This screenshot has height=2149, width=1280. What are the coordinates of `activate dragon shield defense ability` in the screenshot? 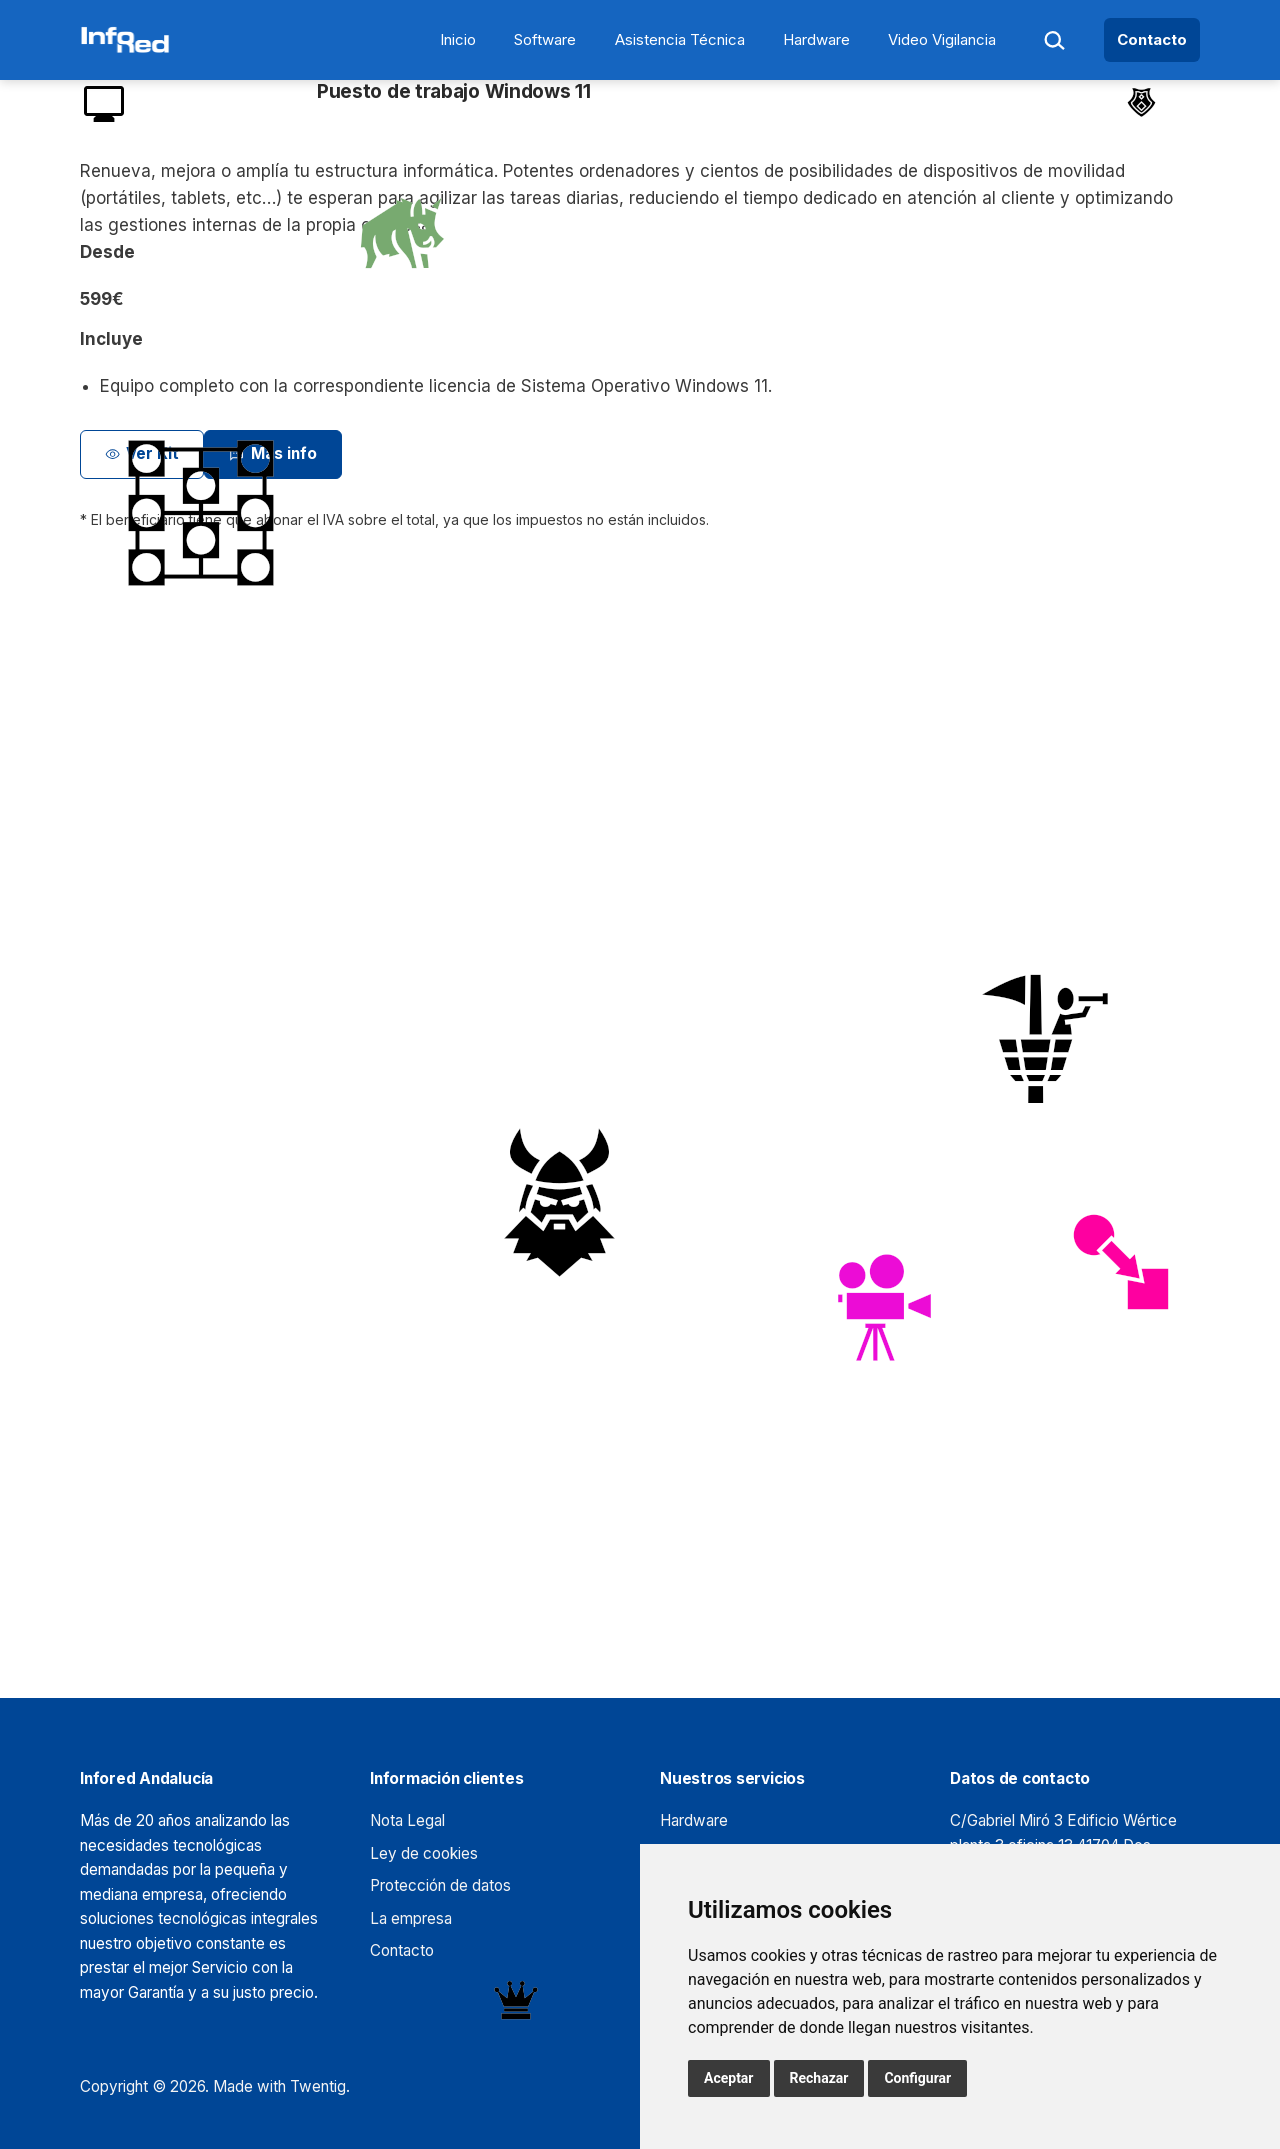 It's located at (1141, 102).